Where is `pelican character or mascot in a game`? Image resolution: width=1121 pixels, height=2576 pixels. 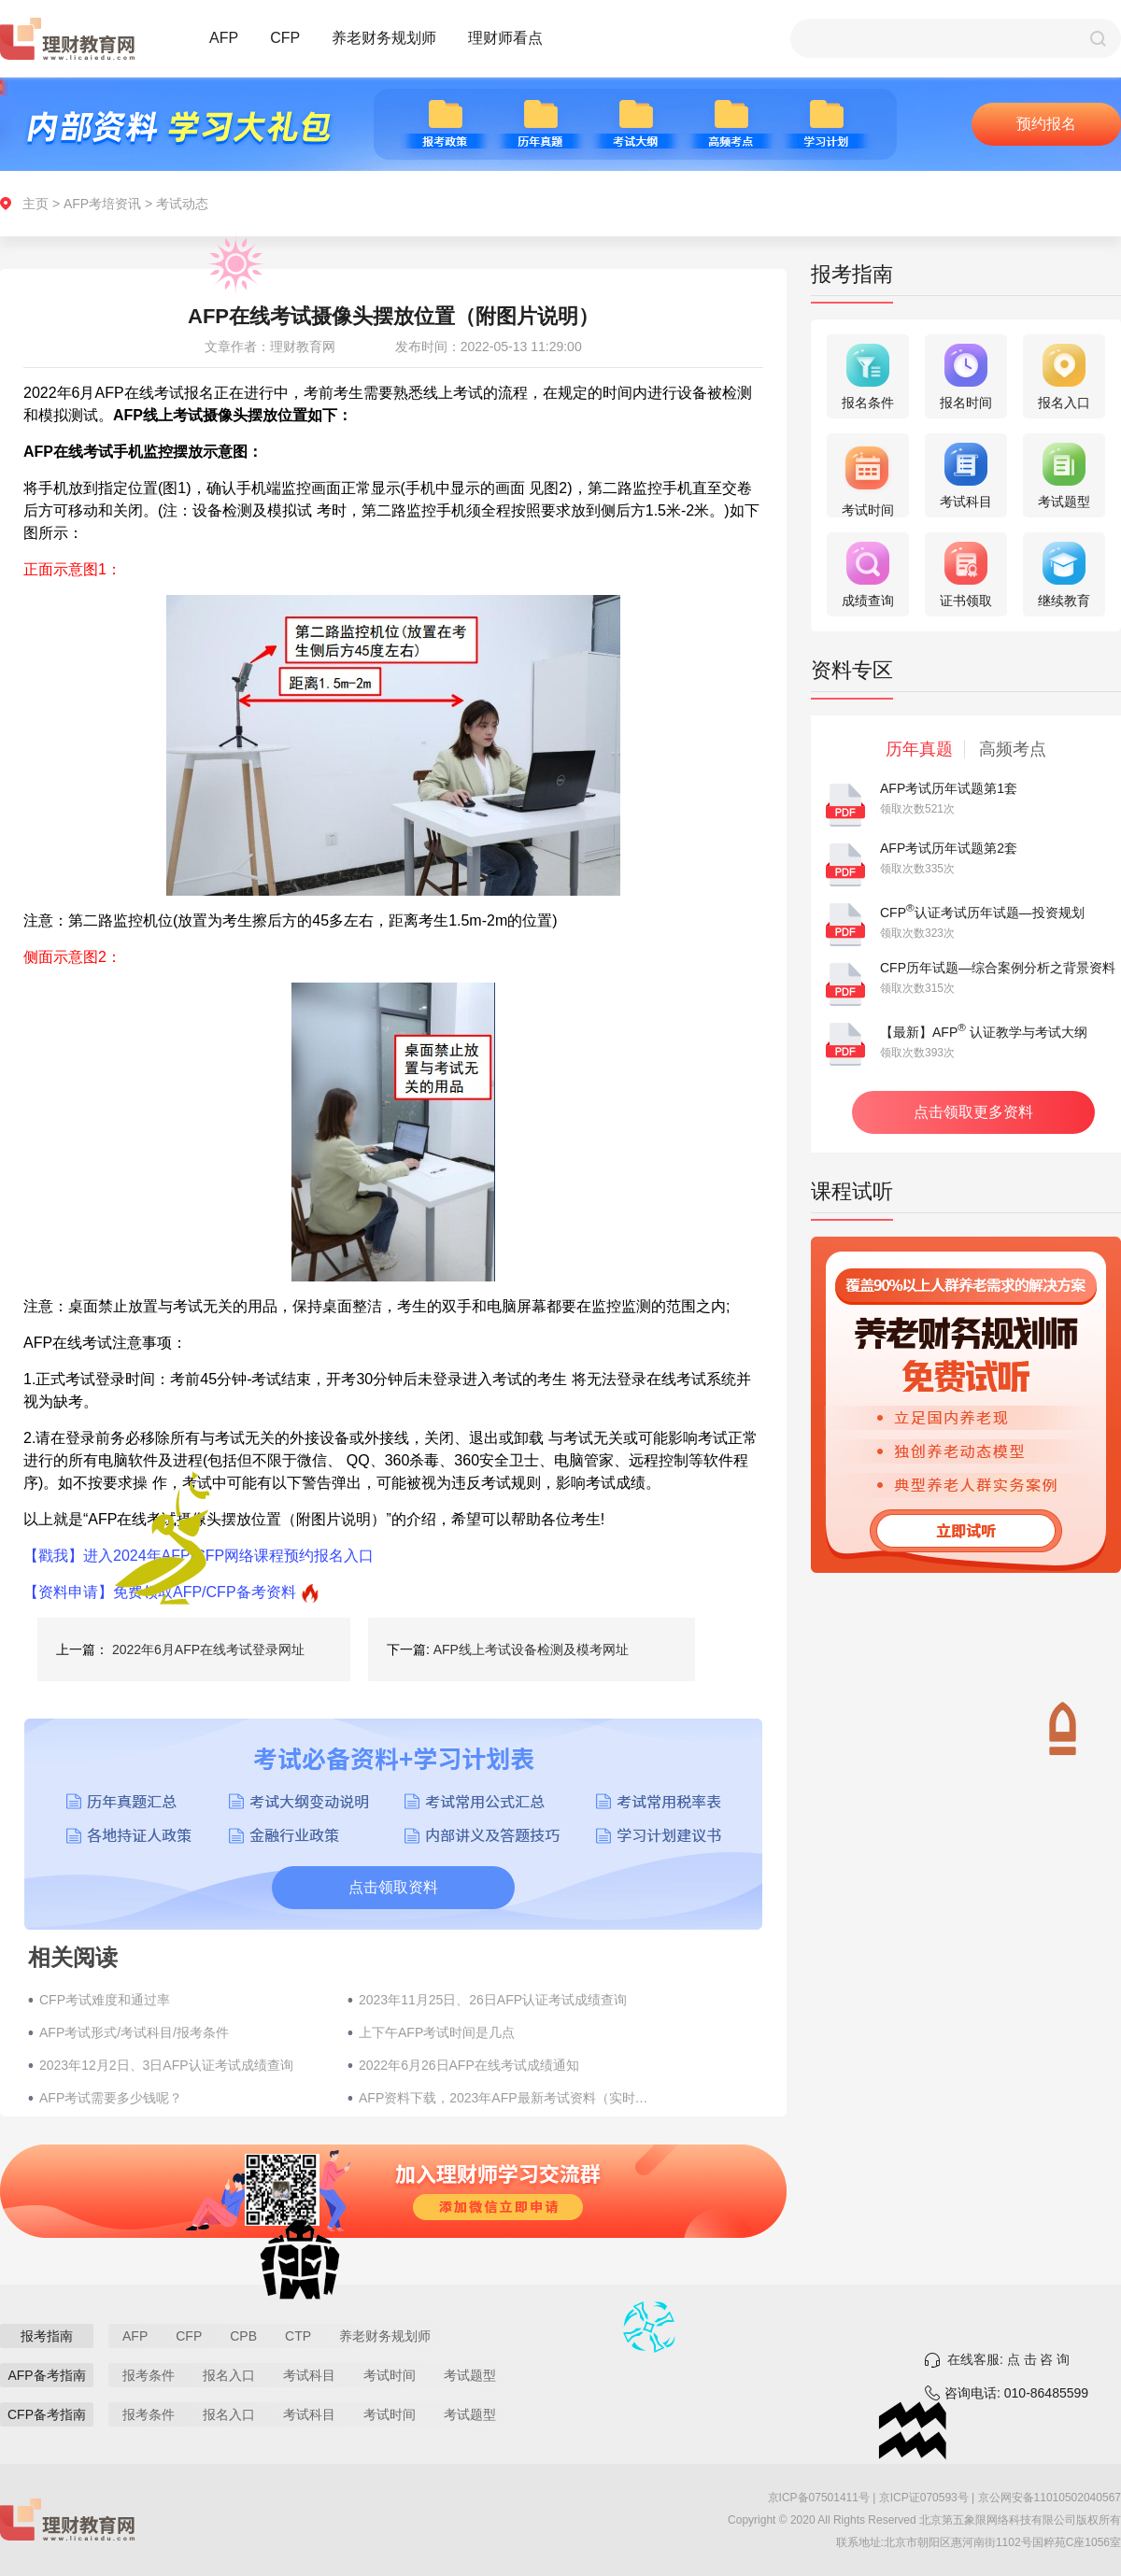 pelican character or mascot in a game is located at coordinates (167, 1537).